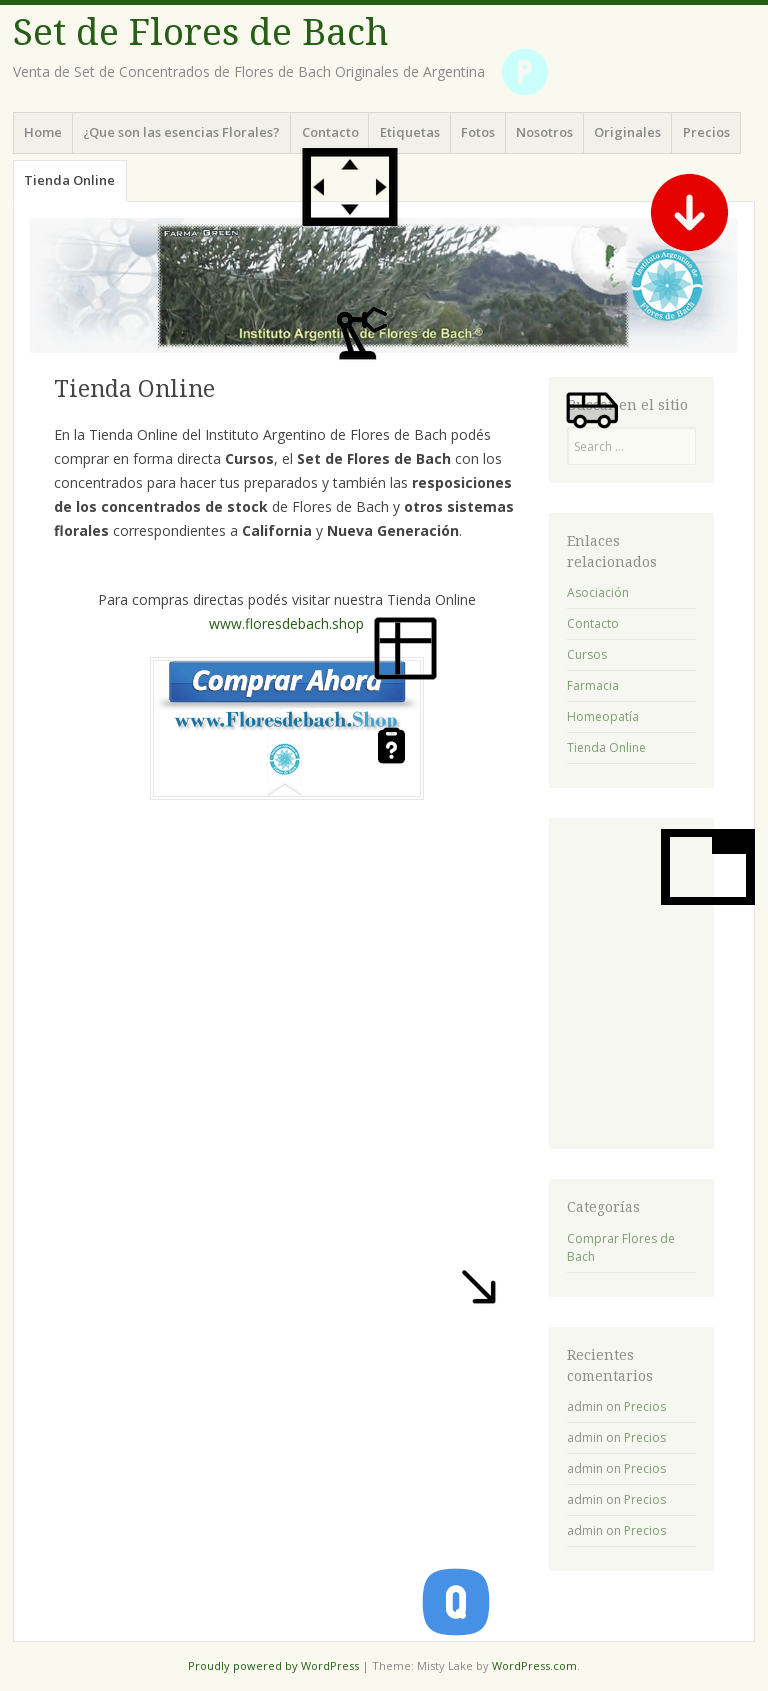 The image size is (768, 1691). What do you see at coordinates (350, 187) in the screenshot?
I see `adjust display overscan or screen boundaries` at bounding box center [350, 187].